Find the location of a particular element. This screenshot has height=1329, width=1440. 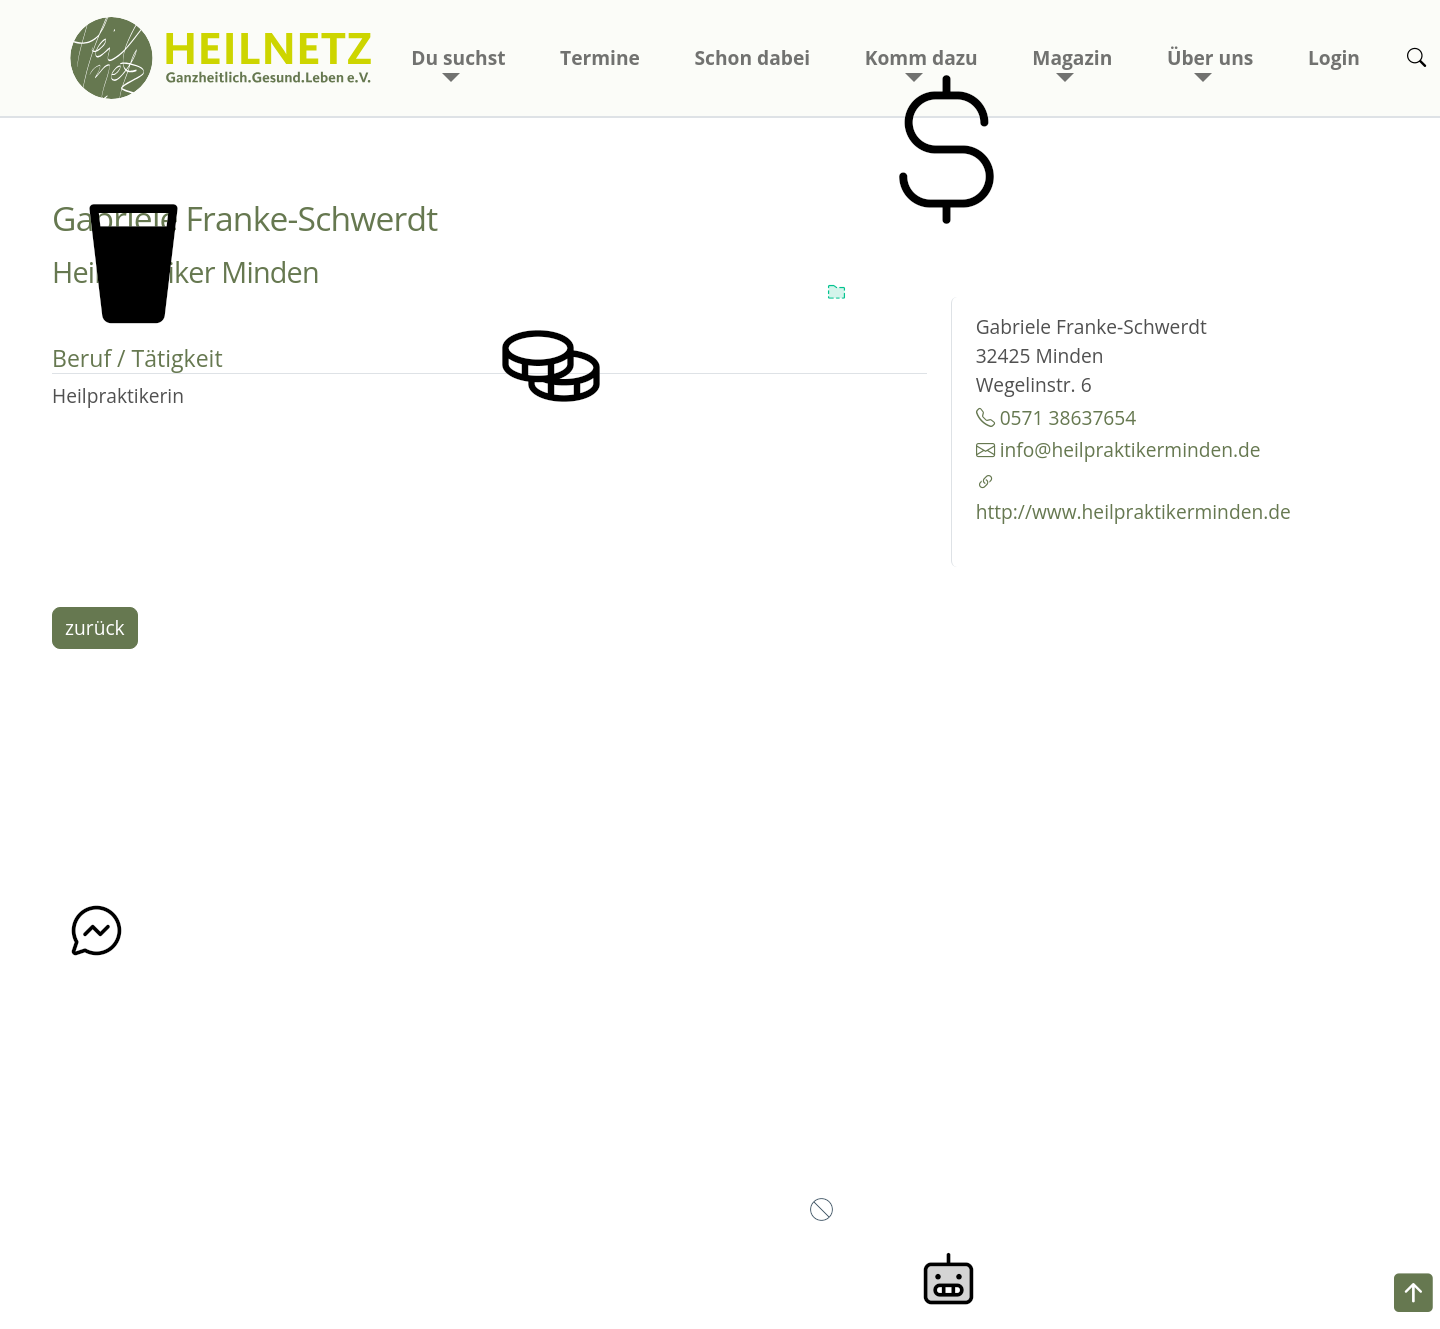

indicates a prohibited or blocked action is located at coordinates (821, 1209).